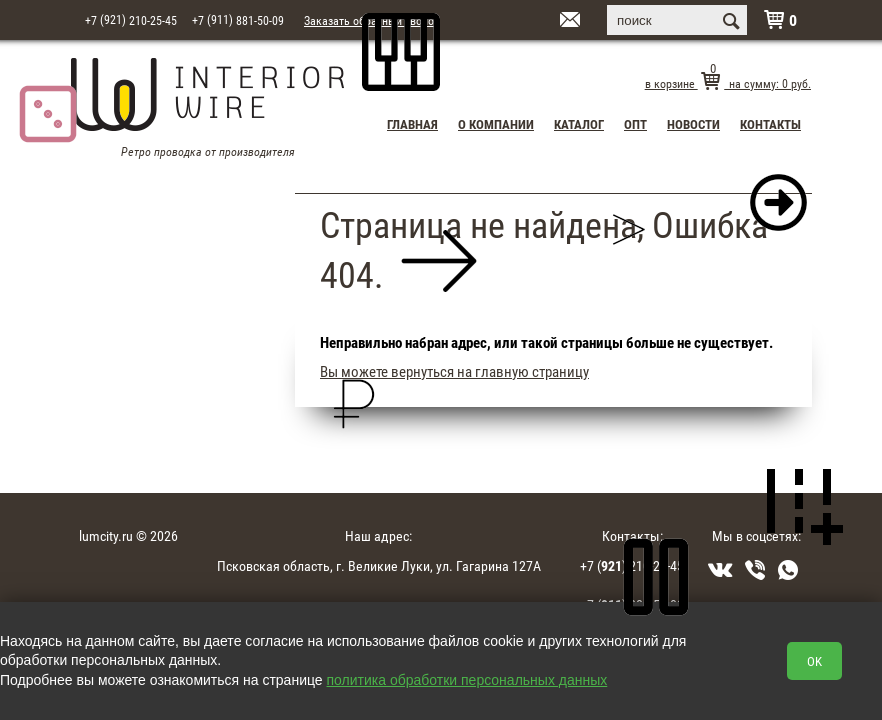 This screenshot has width=882, height=720. I want to click on open music or piano app, so click(401, 52).